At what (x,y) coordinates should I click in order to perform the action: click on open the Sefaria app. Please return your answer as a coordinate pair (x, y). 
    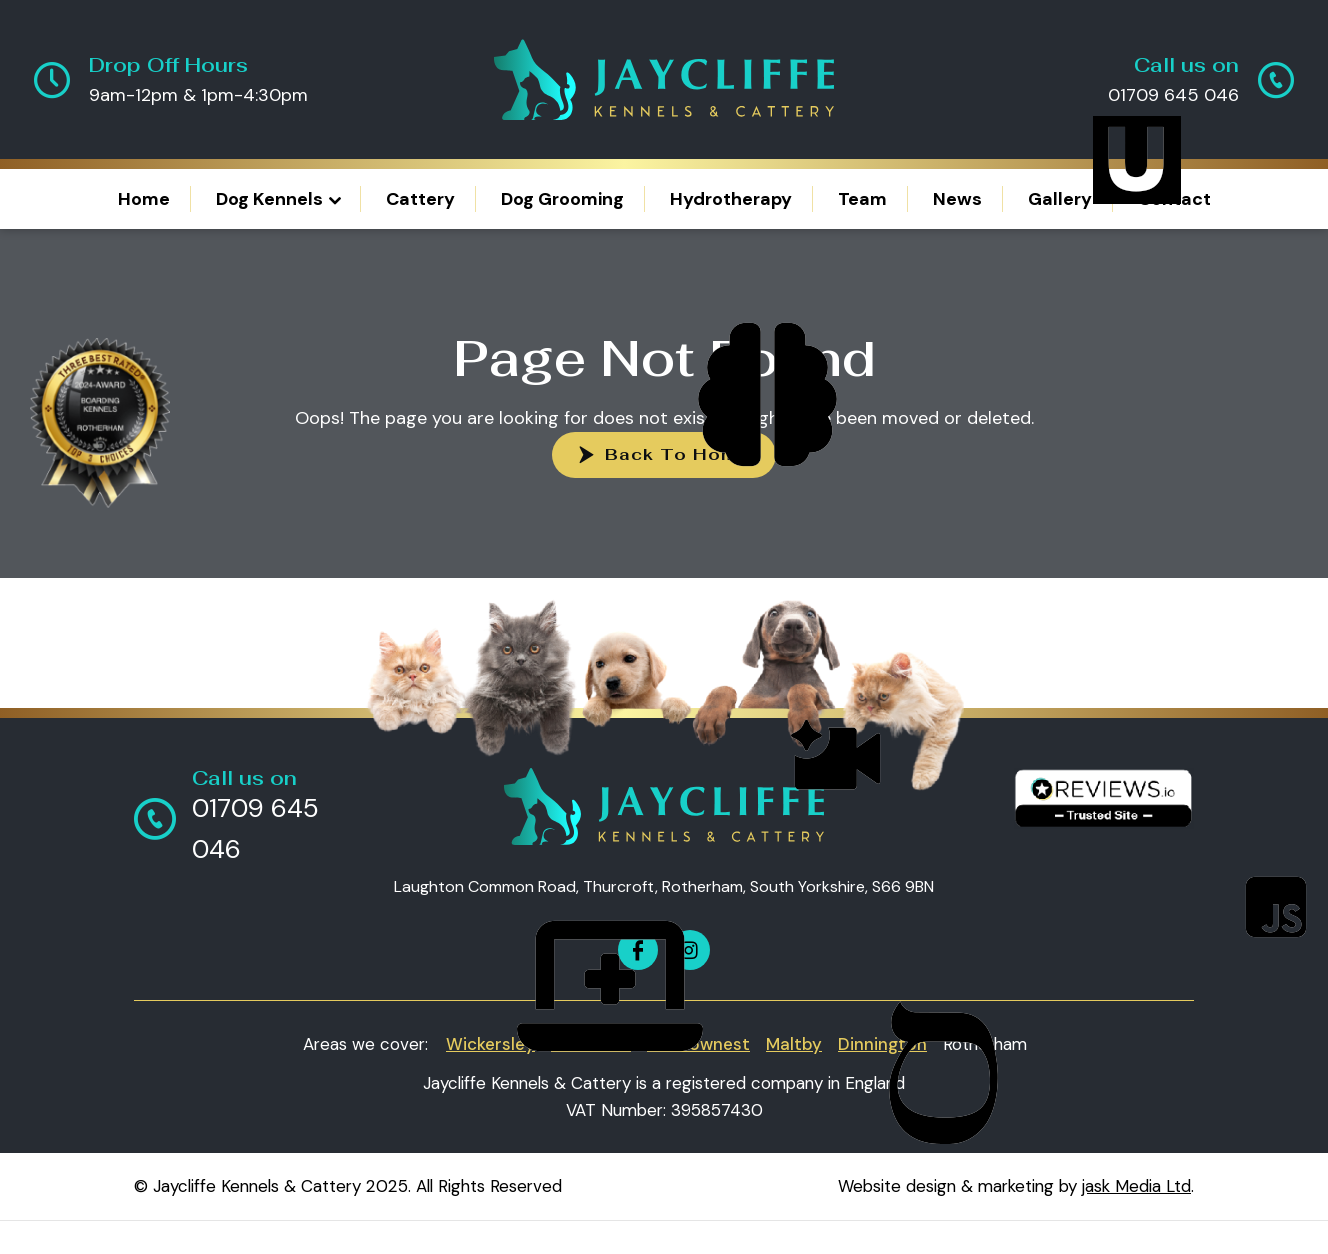
    Looking at the image, I should click on (943, 1072).